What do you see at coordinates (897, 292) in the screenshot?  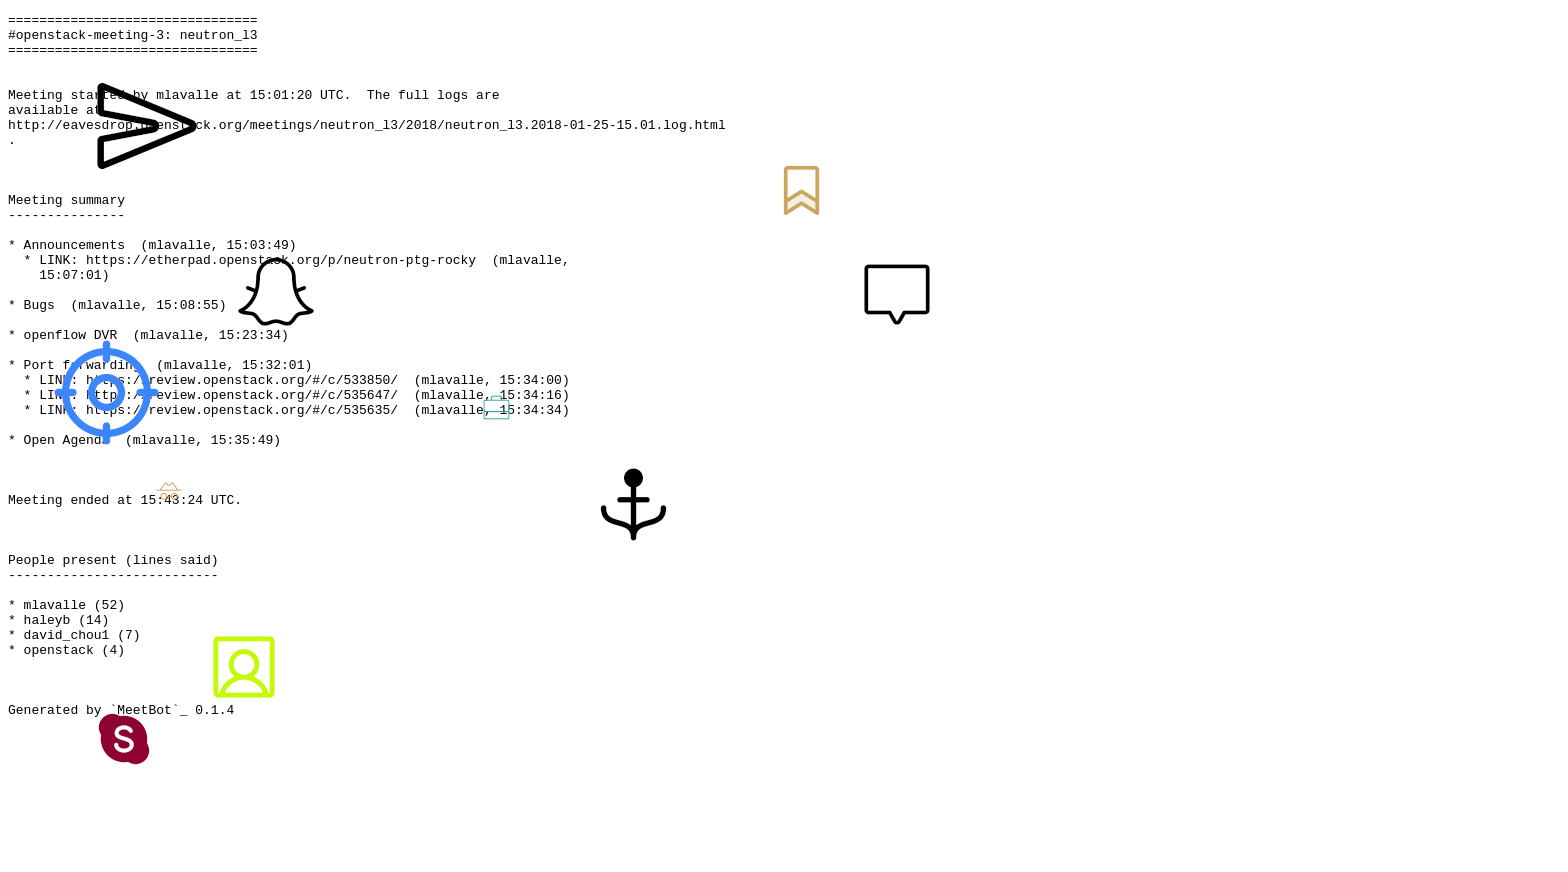 I see `open chat or messaging` at bounding box center [897, 292].